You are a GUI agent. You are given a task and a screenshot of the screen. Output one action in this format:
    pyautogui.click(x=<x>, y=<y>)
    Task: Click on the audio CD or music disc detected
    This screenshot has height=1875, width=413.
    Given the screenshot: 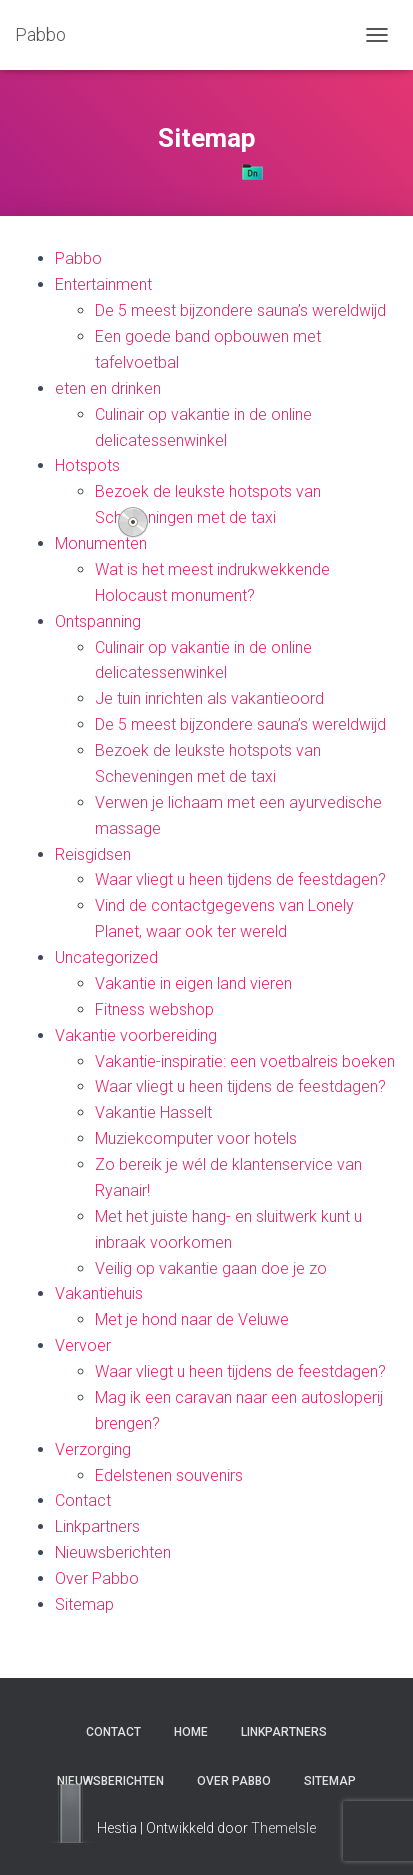 What is the action you would take?
    pyautogui.click(x=133, y=522)
    